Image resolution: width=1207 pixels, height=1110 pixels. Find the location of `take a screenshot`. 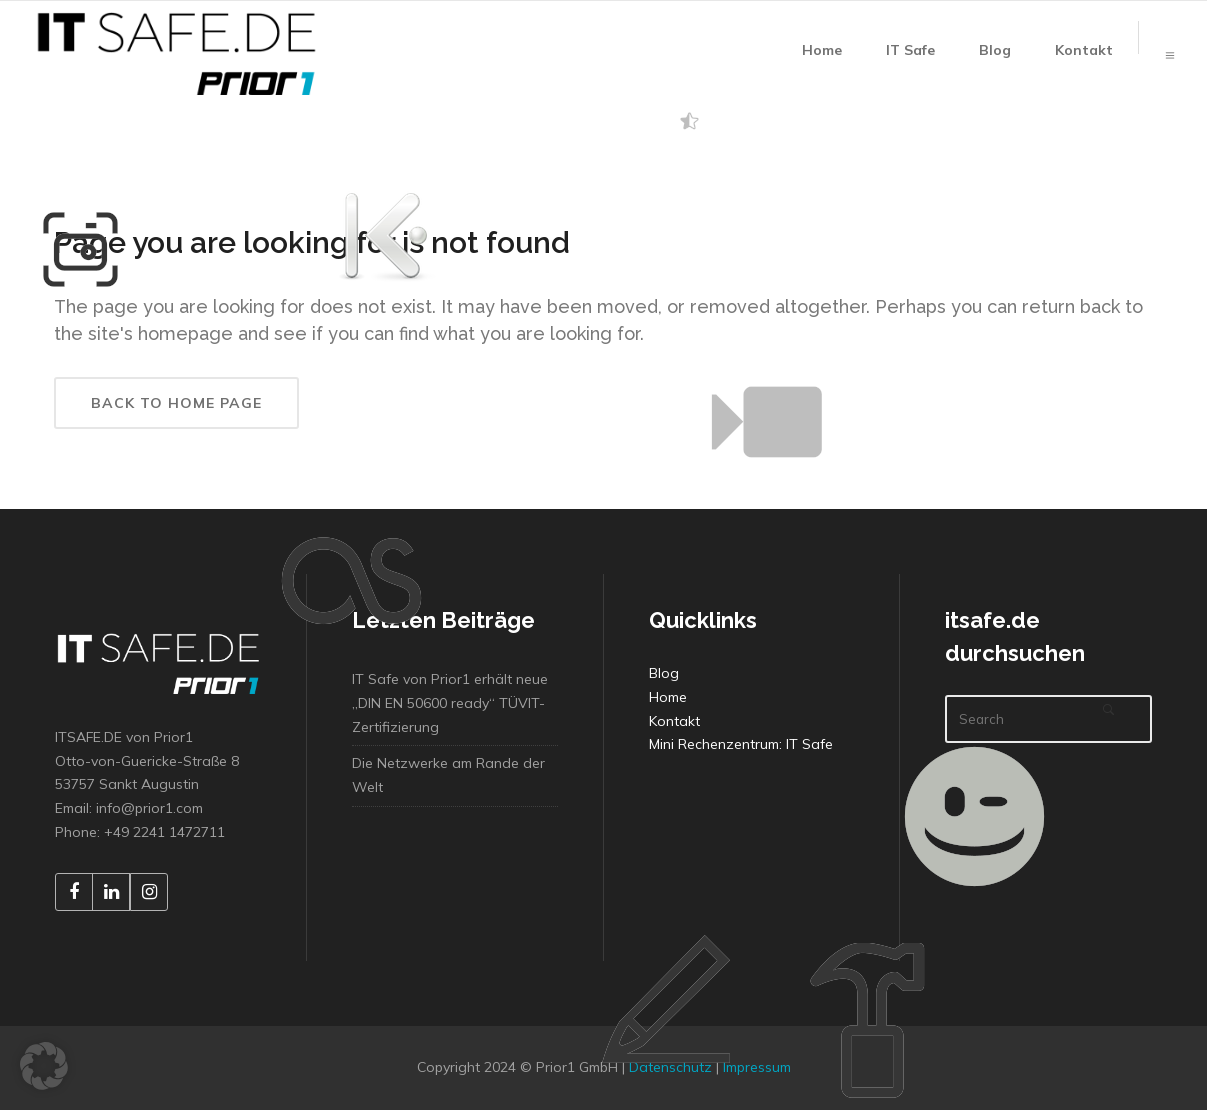

take a screenshot is located at coordinates (80, 249).